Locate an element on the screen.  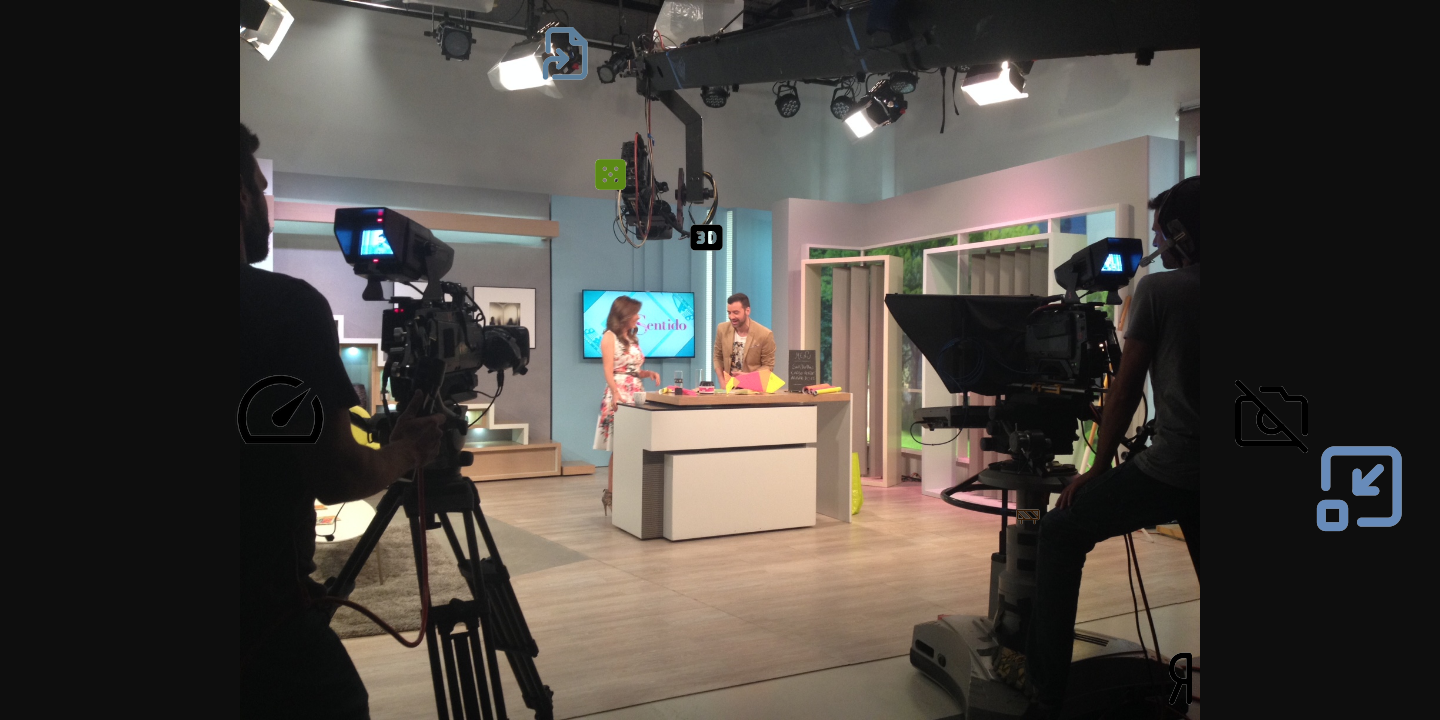
camera is disabled or turned off is located at coordinates (1271, 416).